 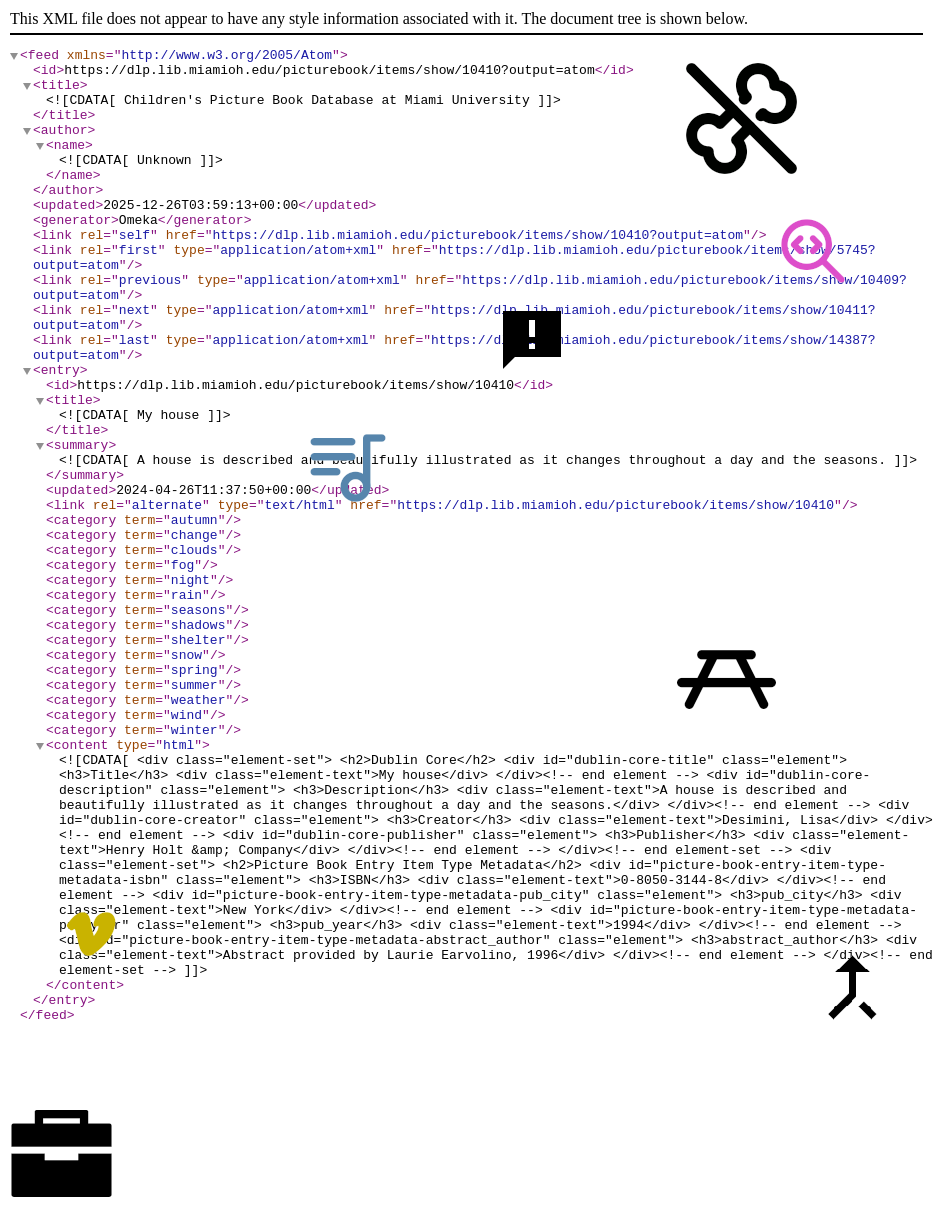 What do you see at coordinates (91, 934) in the screenshot?
I see `open vimeo app` at bounding box center [91, 934].